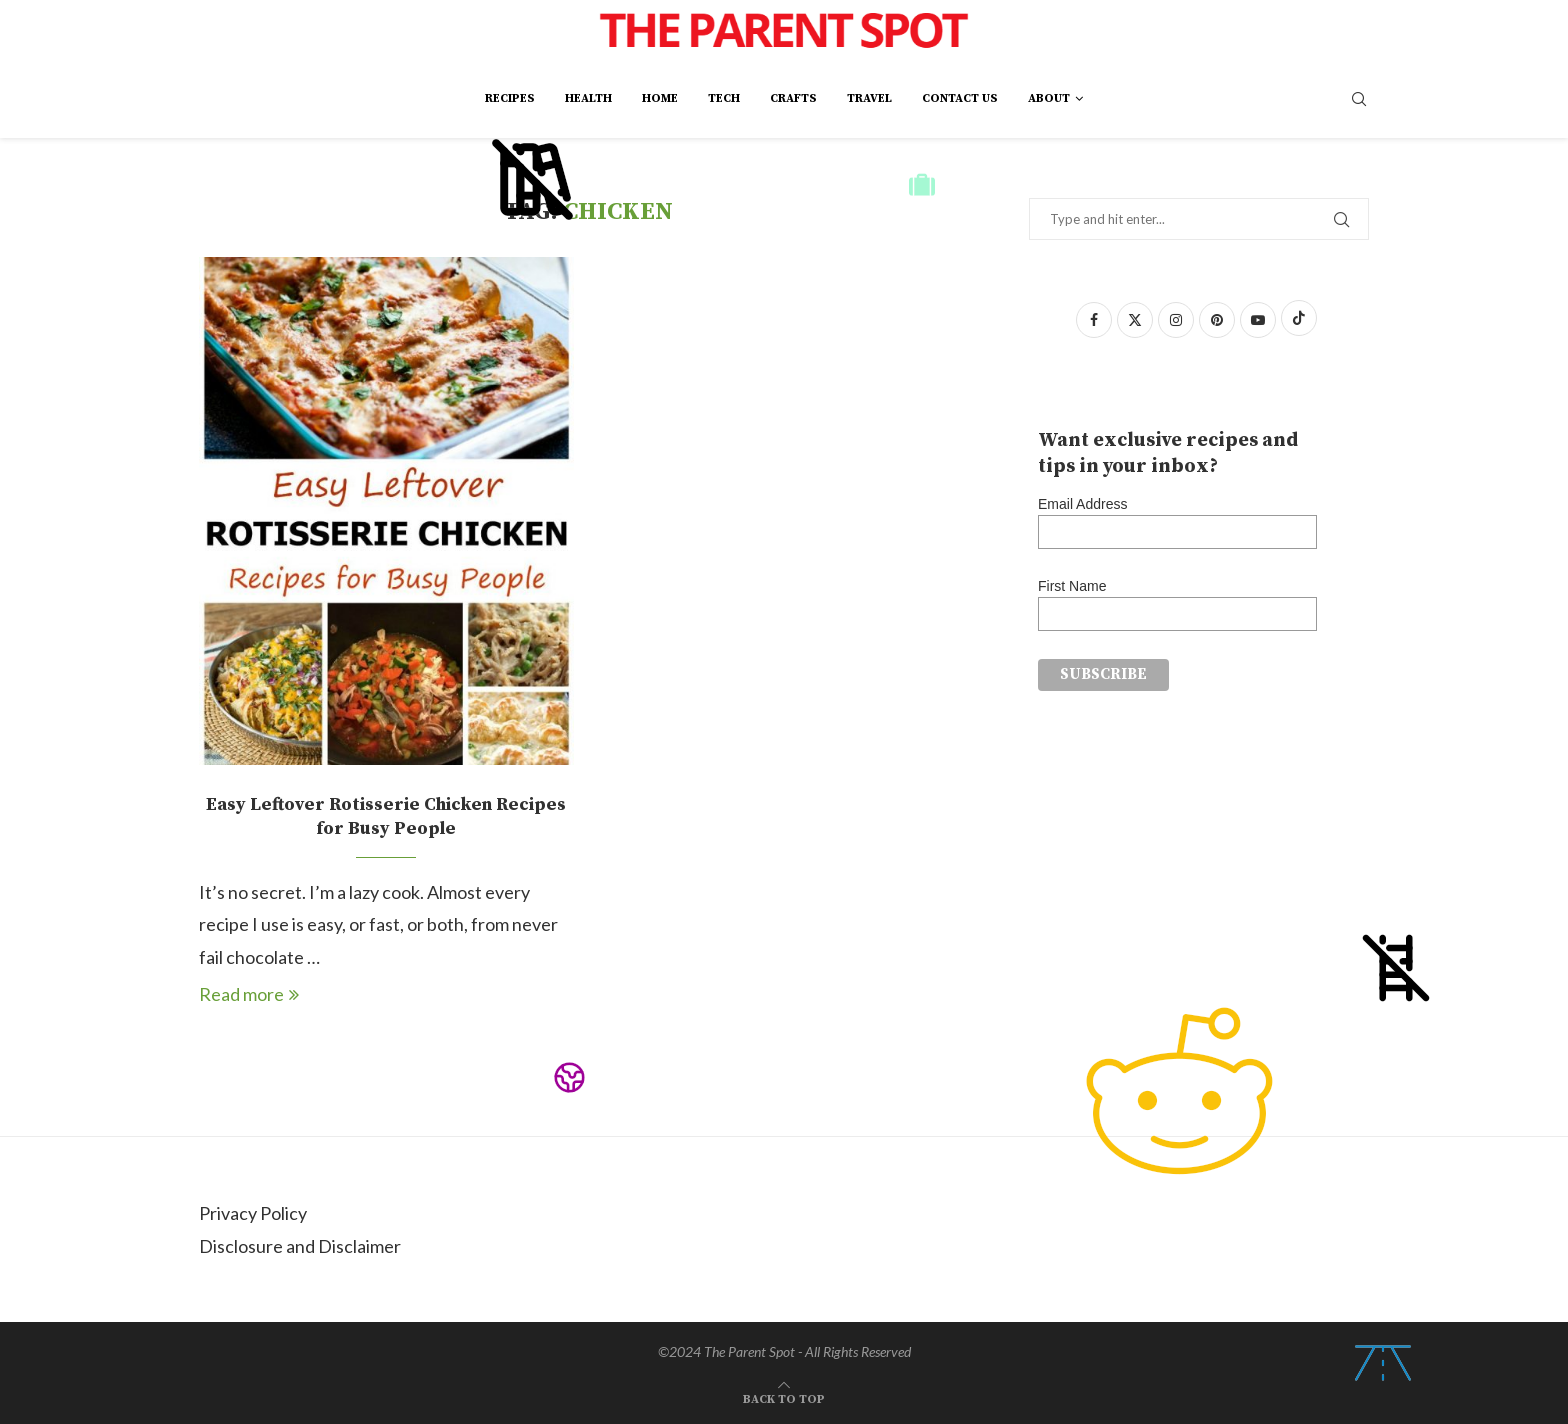 The width and height of the screenshot is (1568, 1424). Describe the element at coordinates (532, 179) in the screenshot. I see `library or reading feature unavailable` at that location.